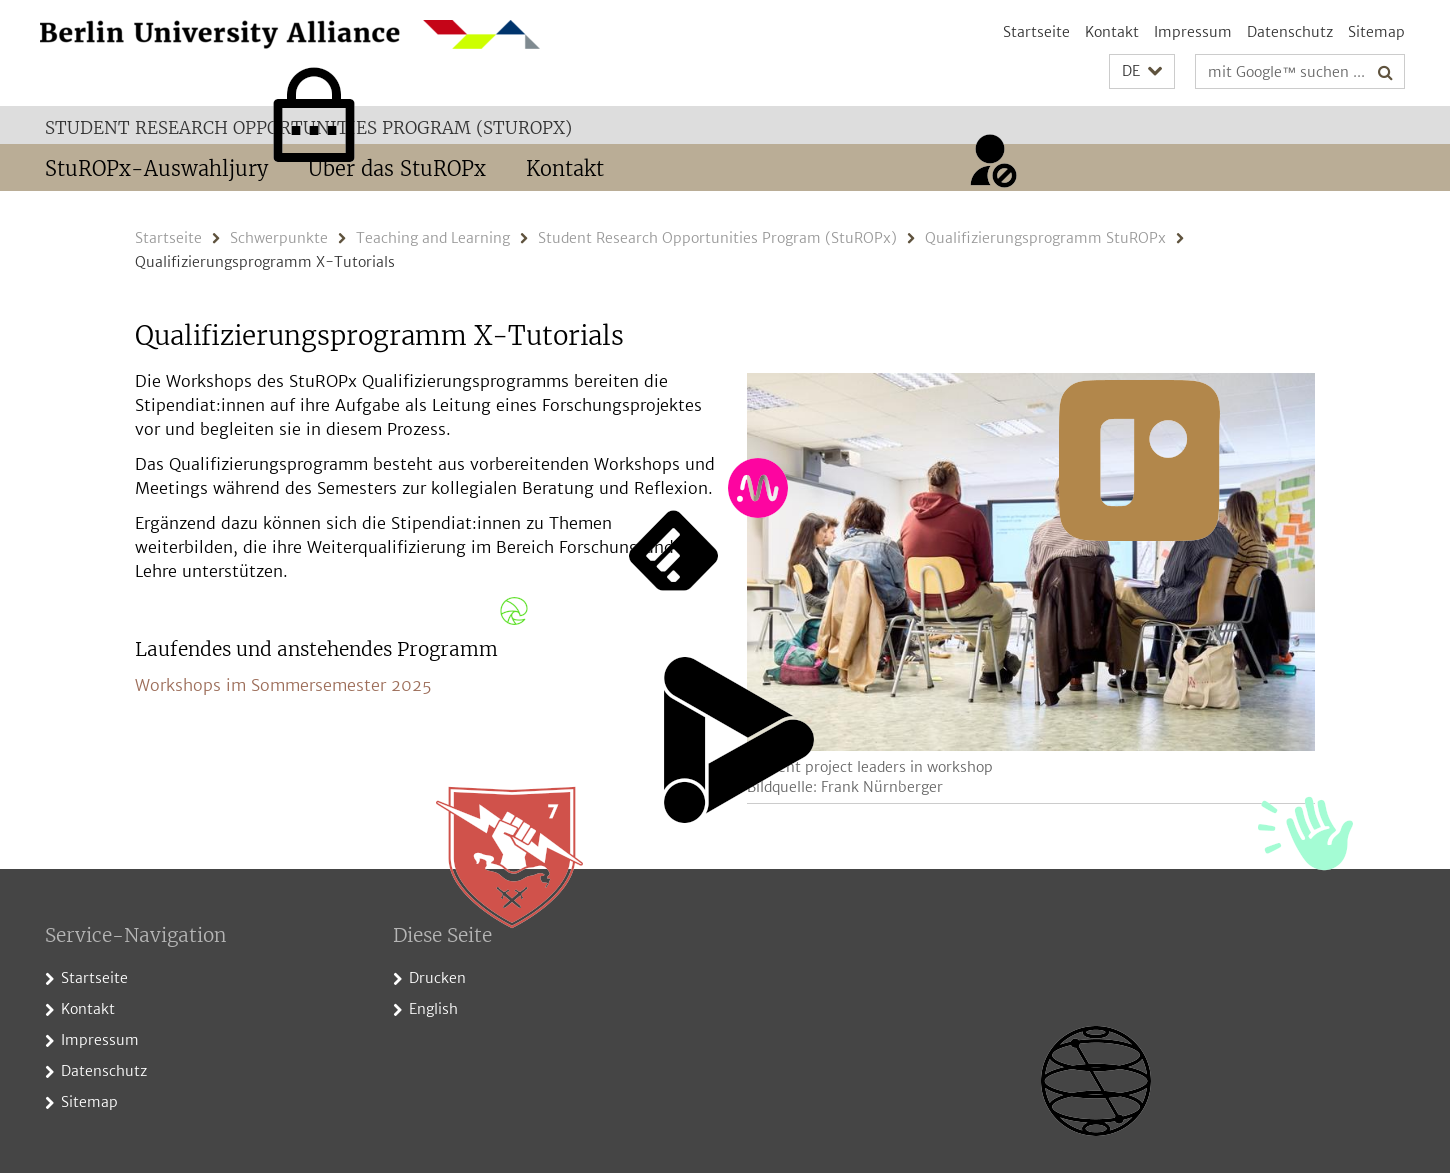 The width and height of the screenshot is (1450, 1173). What do you see at coordinates (1305, 833) in the screenshot?
I see `open the Clubhouse app` at bounding box center [1305, 833].